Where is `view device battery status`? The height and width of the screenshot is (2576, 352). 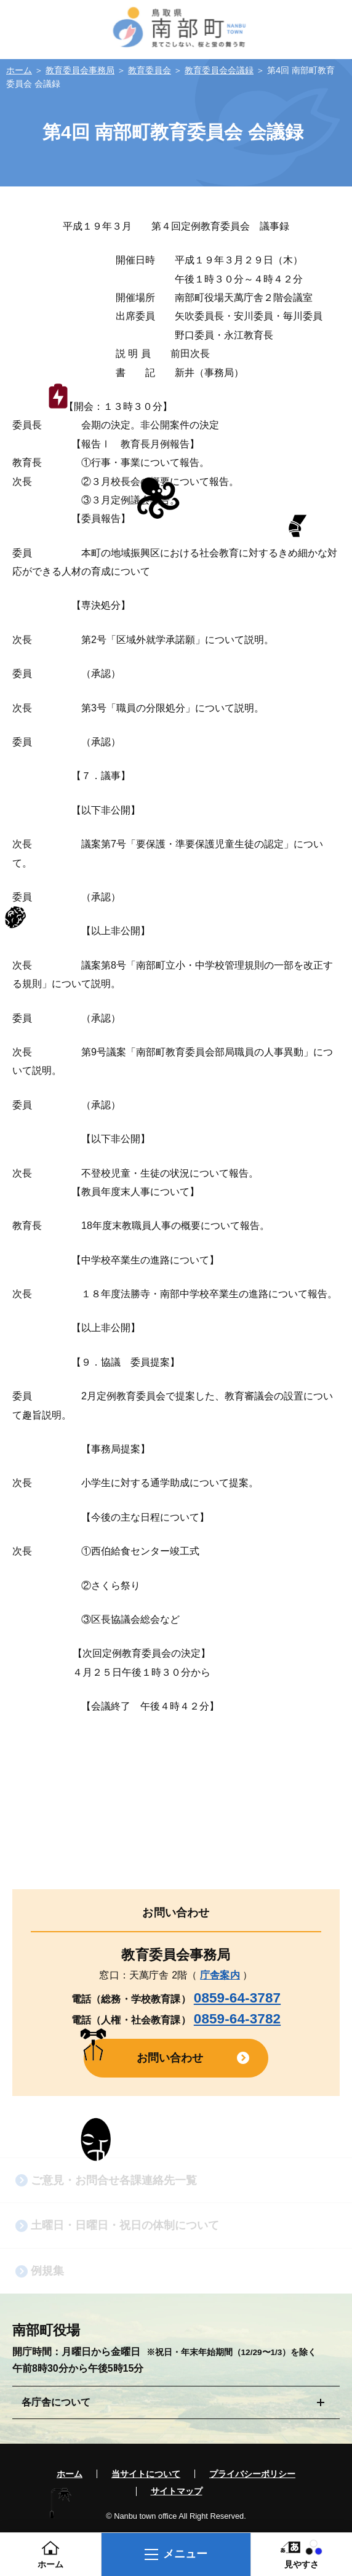
view device battery status is located at coordinates (58, 396).